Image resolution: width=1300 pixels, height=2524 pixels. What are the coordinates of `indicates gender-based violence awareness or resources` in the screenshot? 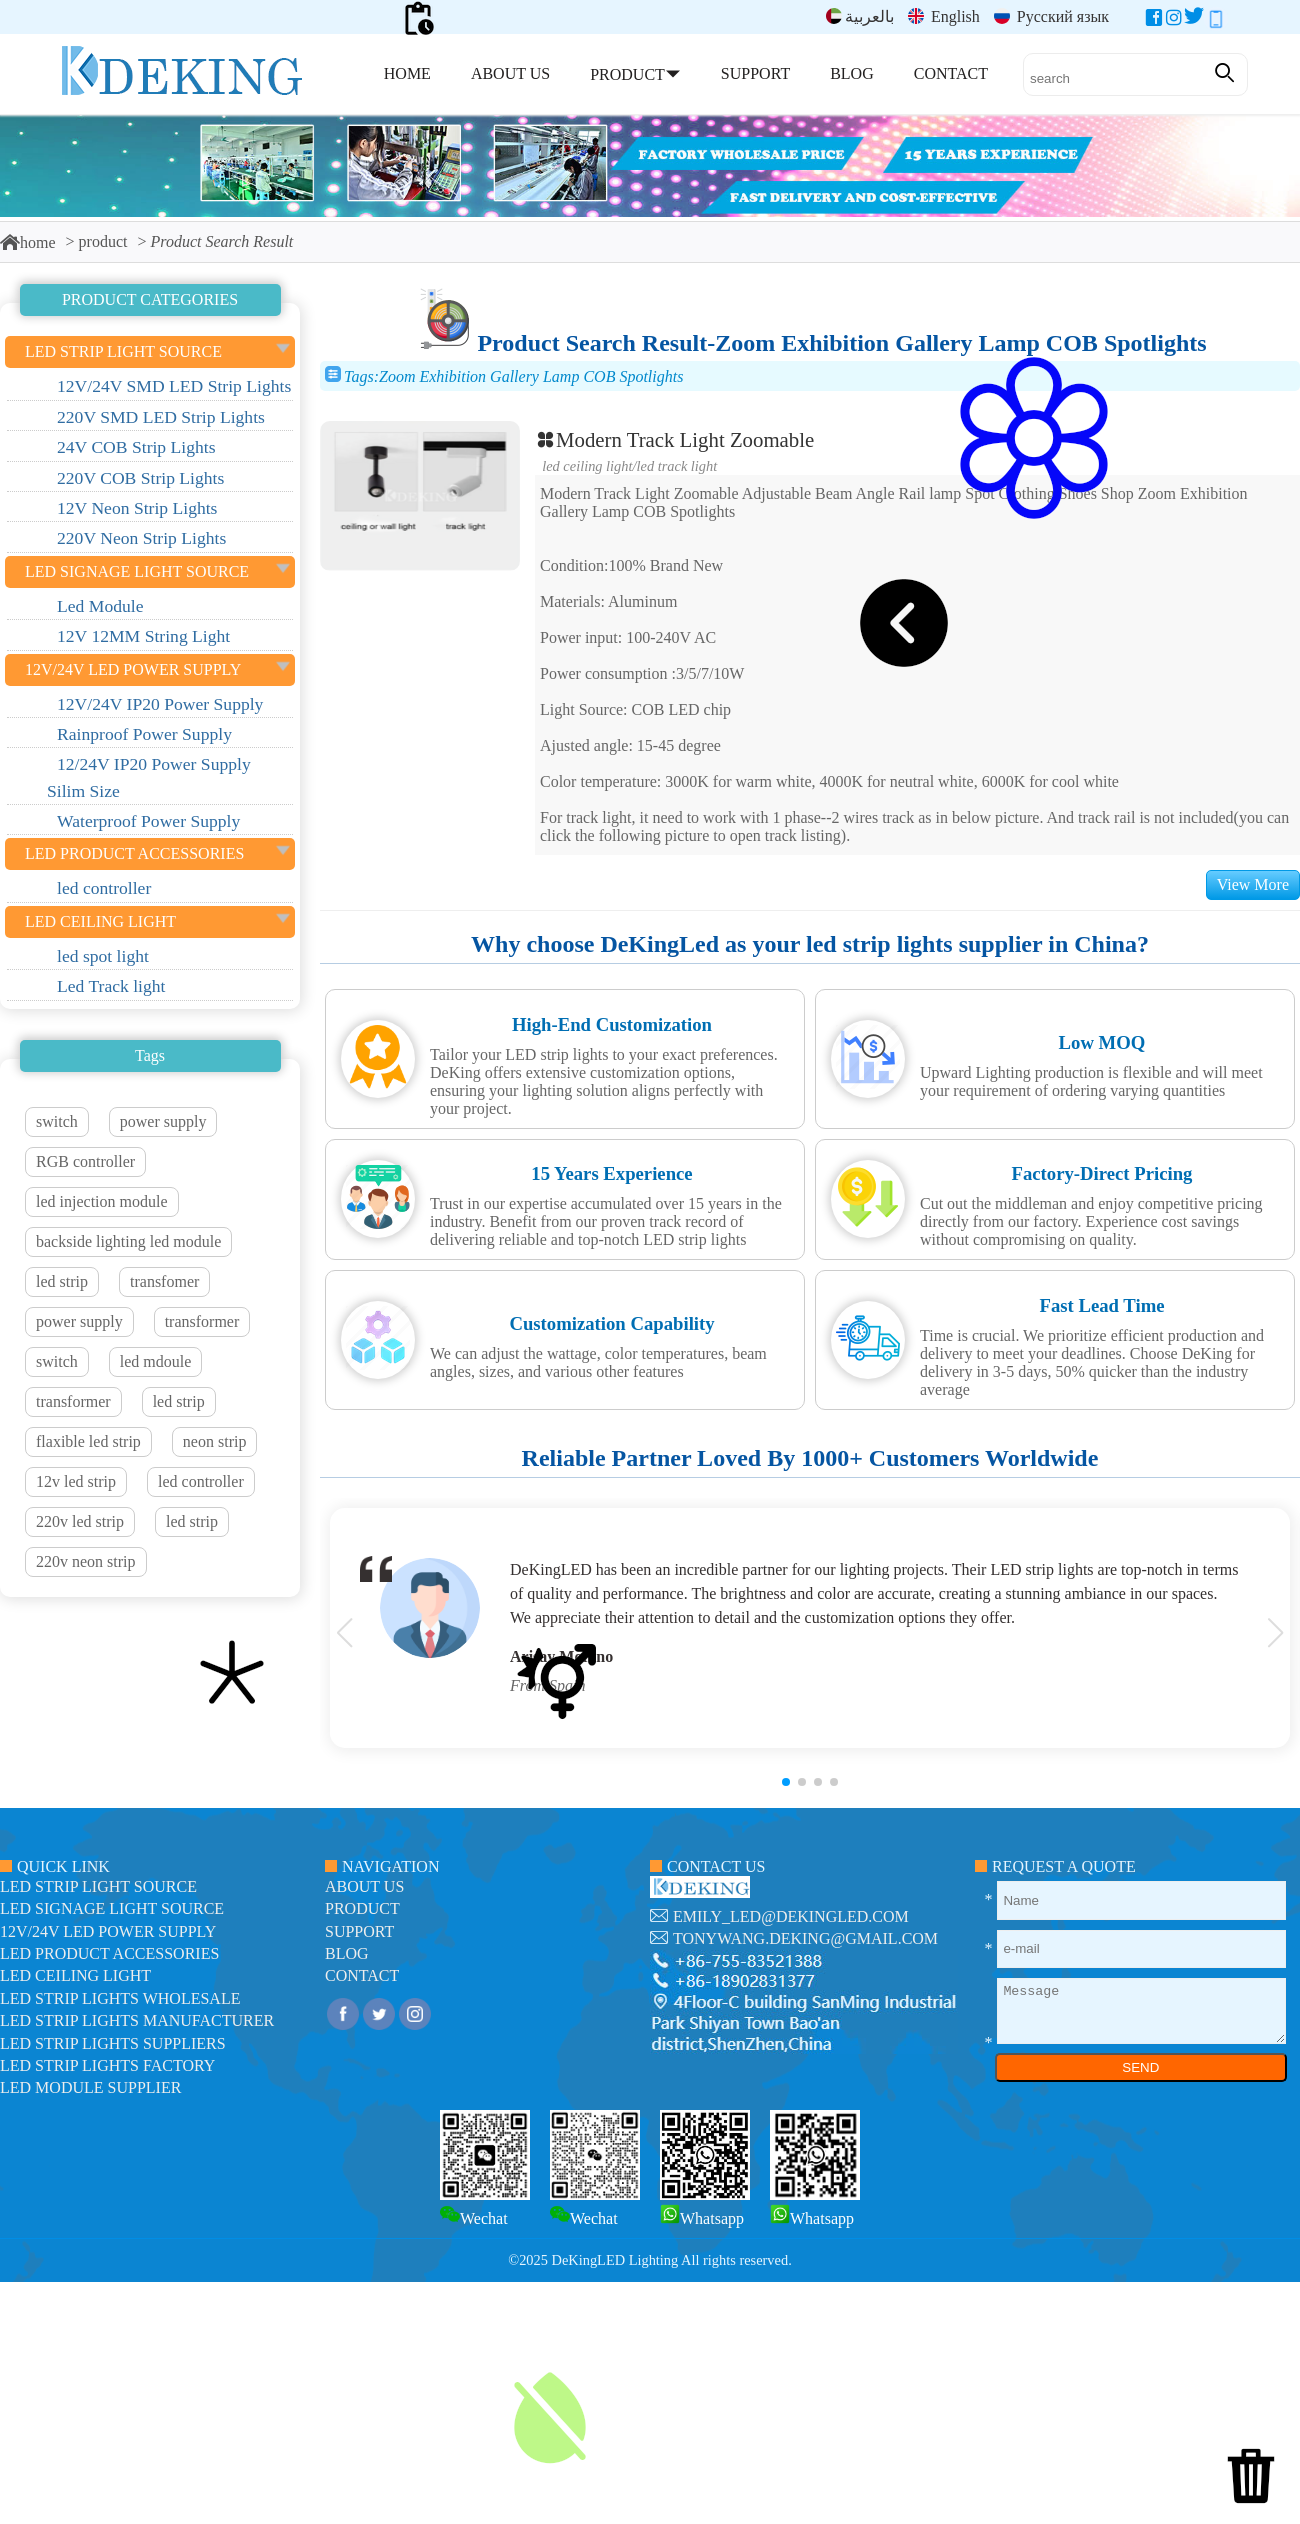 It's located at (556, 1683).